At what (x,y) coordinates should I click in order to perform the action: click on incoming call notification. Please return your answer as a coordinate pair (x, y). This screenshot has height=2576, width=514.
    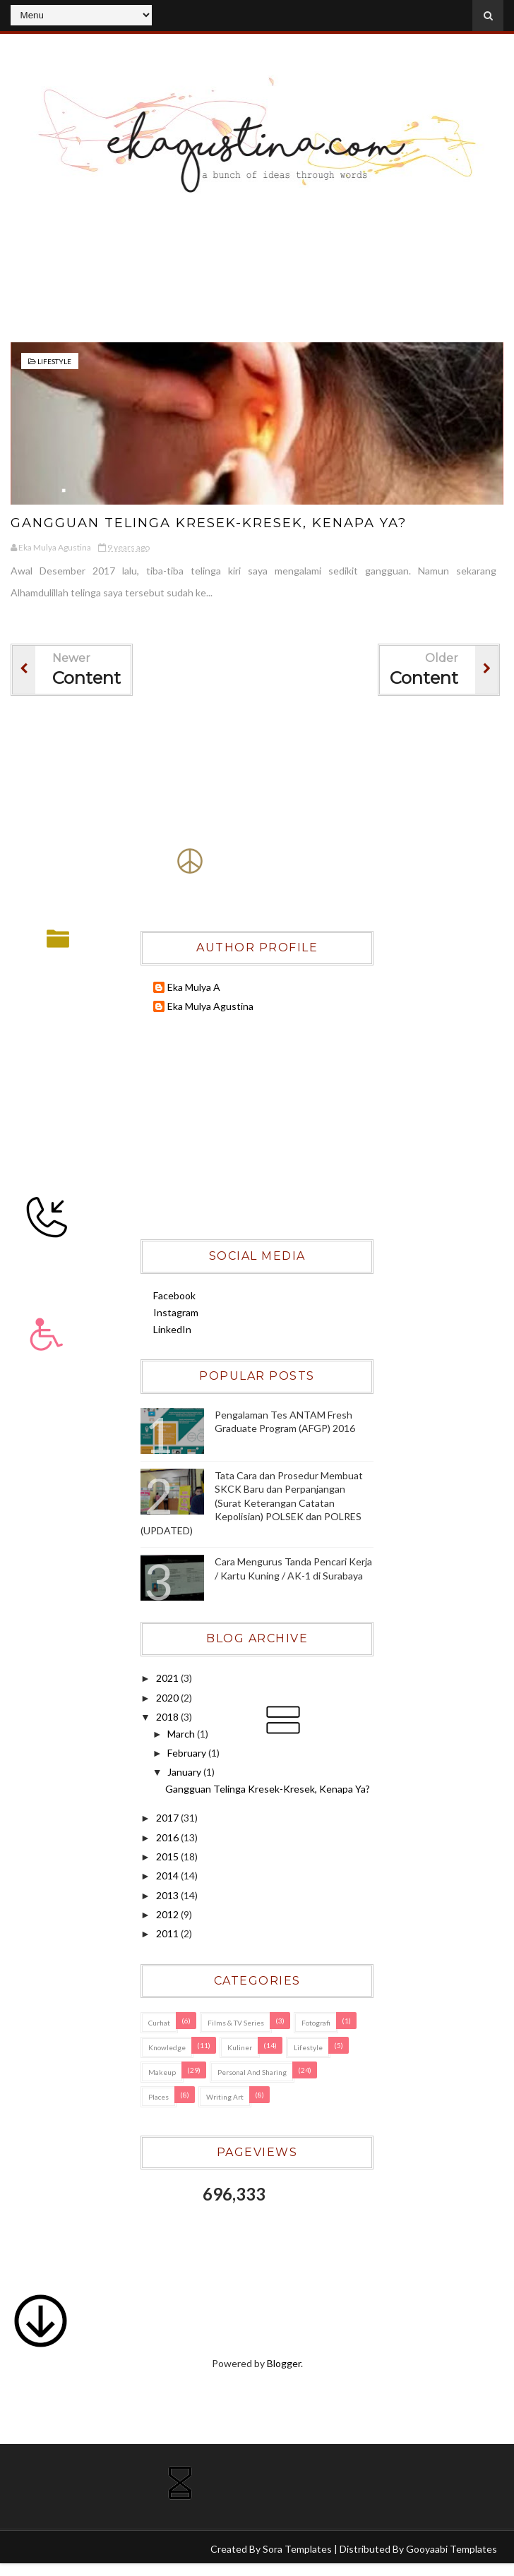
    Looking at the image, I should click on (47, 1216).